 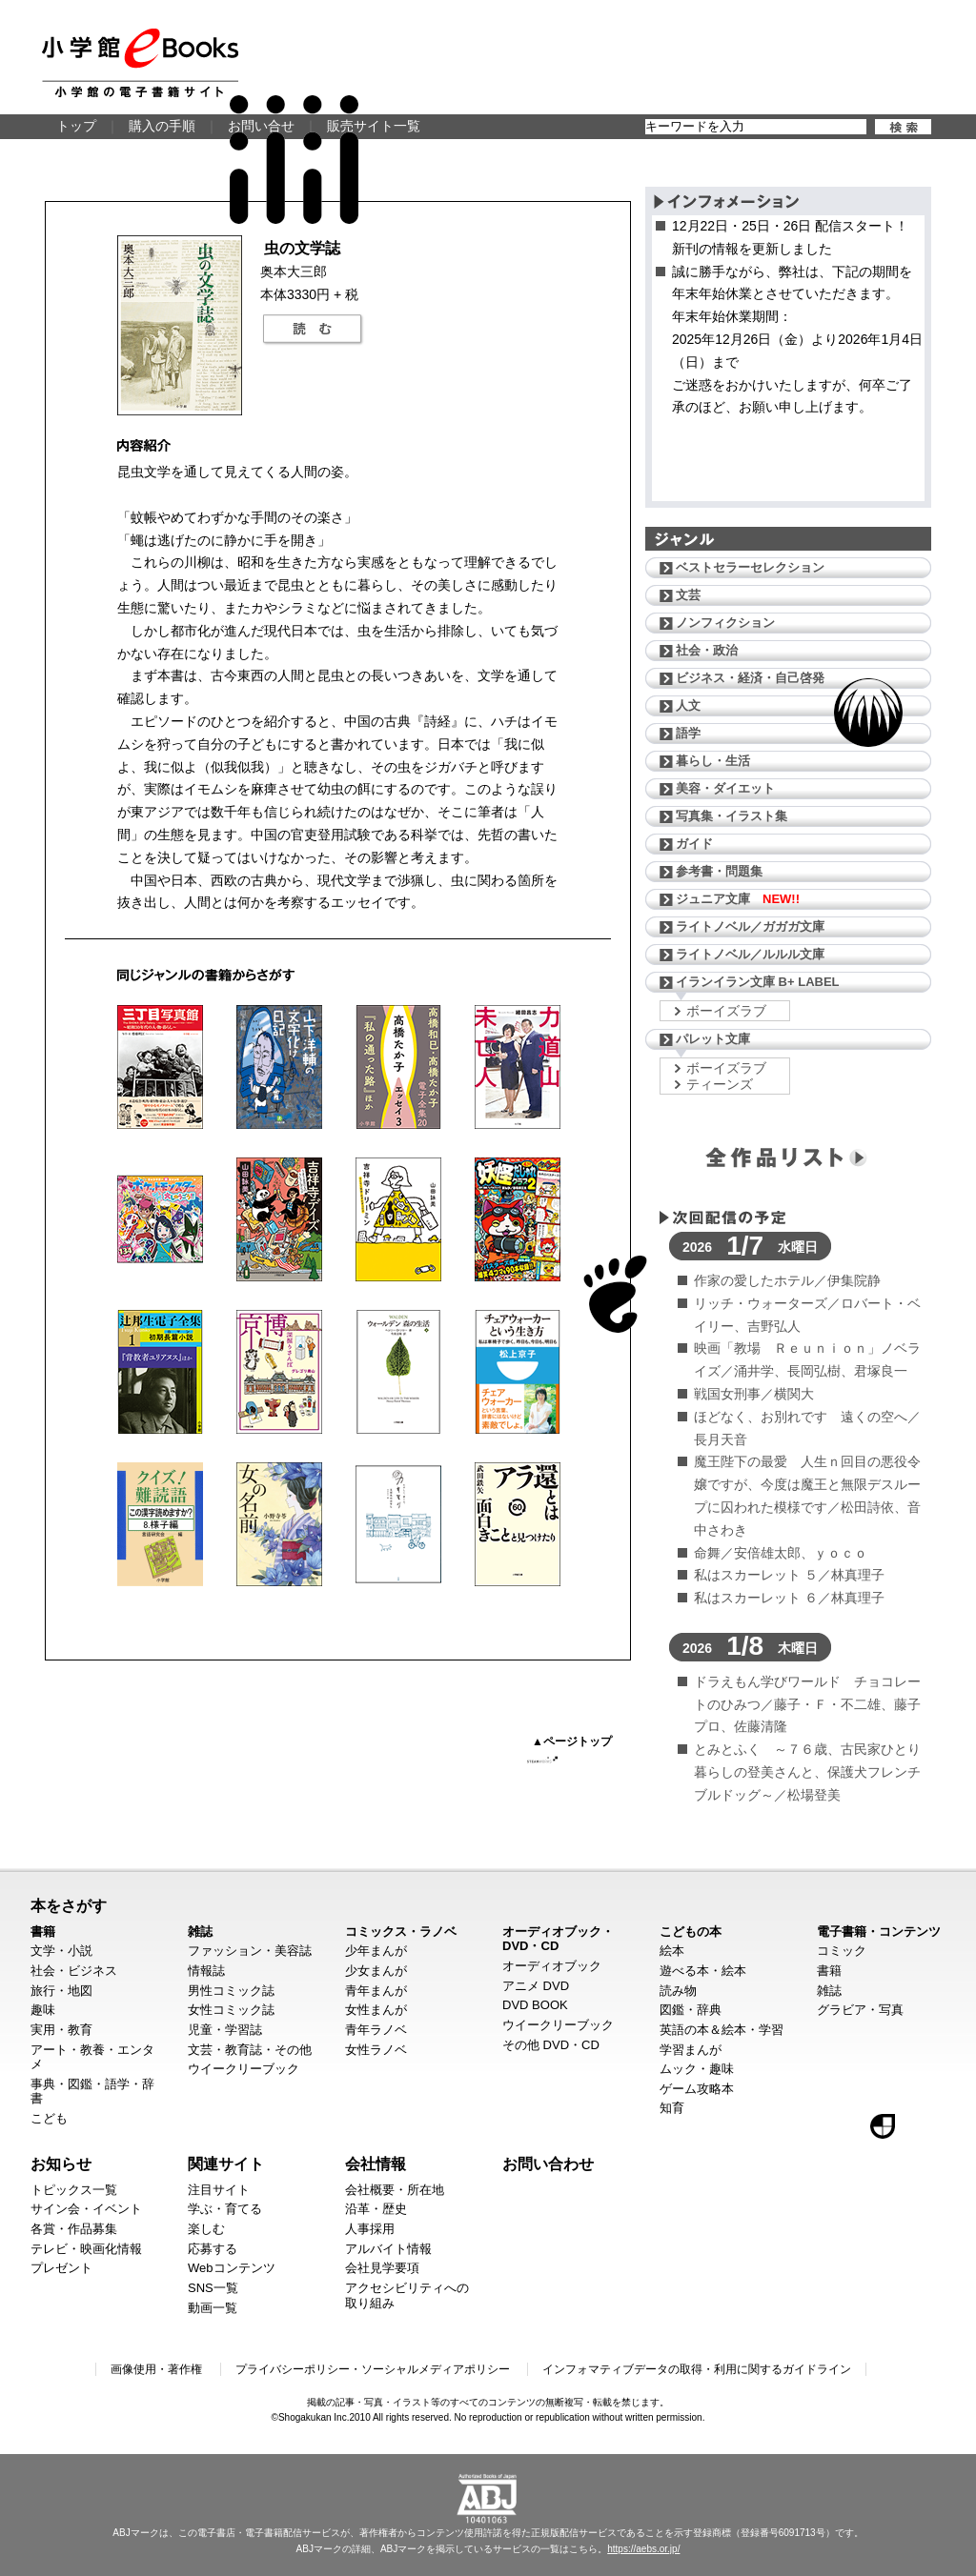 What do you see at coordinates (615, 1294) in the screenshot?
I see `GNOME desktop environment logo` at bounding box center [615, 1294].